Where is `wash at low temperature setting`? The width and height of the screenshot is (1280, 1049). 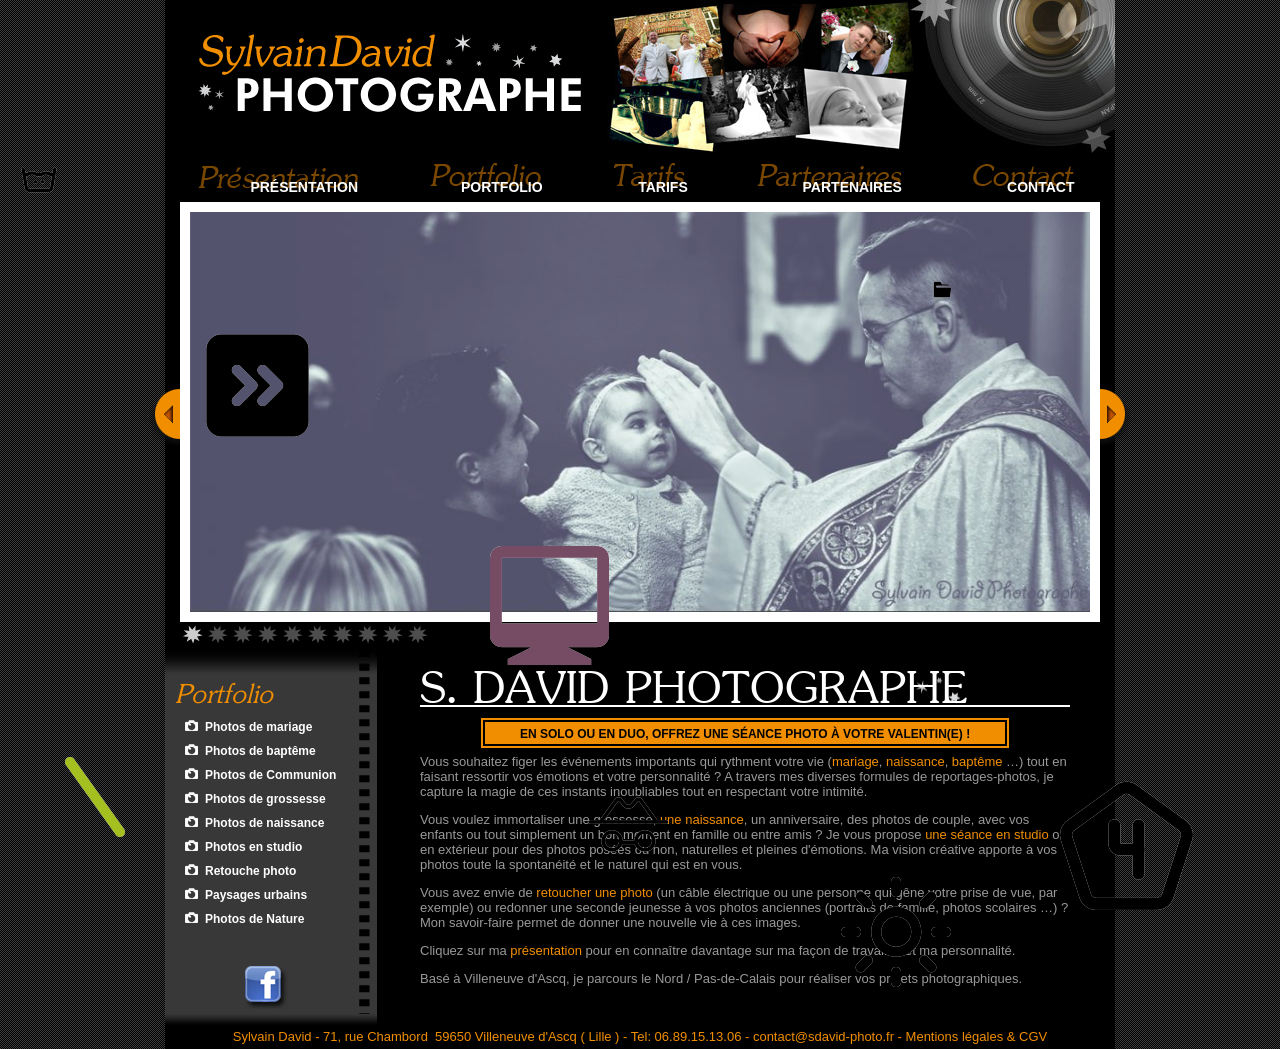 wash at low temperature setting is located at coordinates (39, 180).